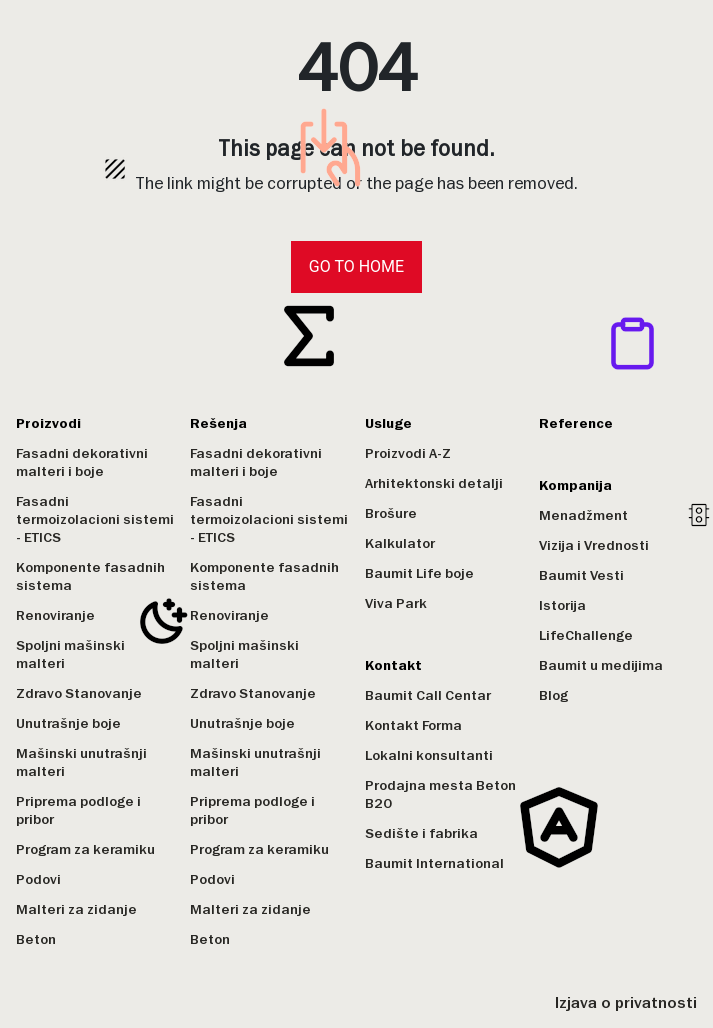 Image resolution: width=713 pixels, height=1028 pixels. What do you see at coordinates (309, 336) in the screenshot?
I see `calculate sum or total` at bounding box center [309, 336].